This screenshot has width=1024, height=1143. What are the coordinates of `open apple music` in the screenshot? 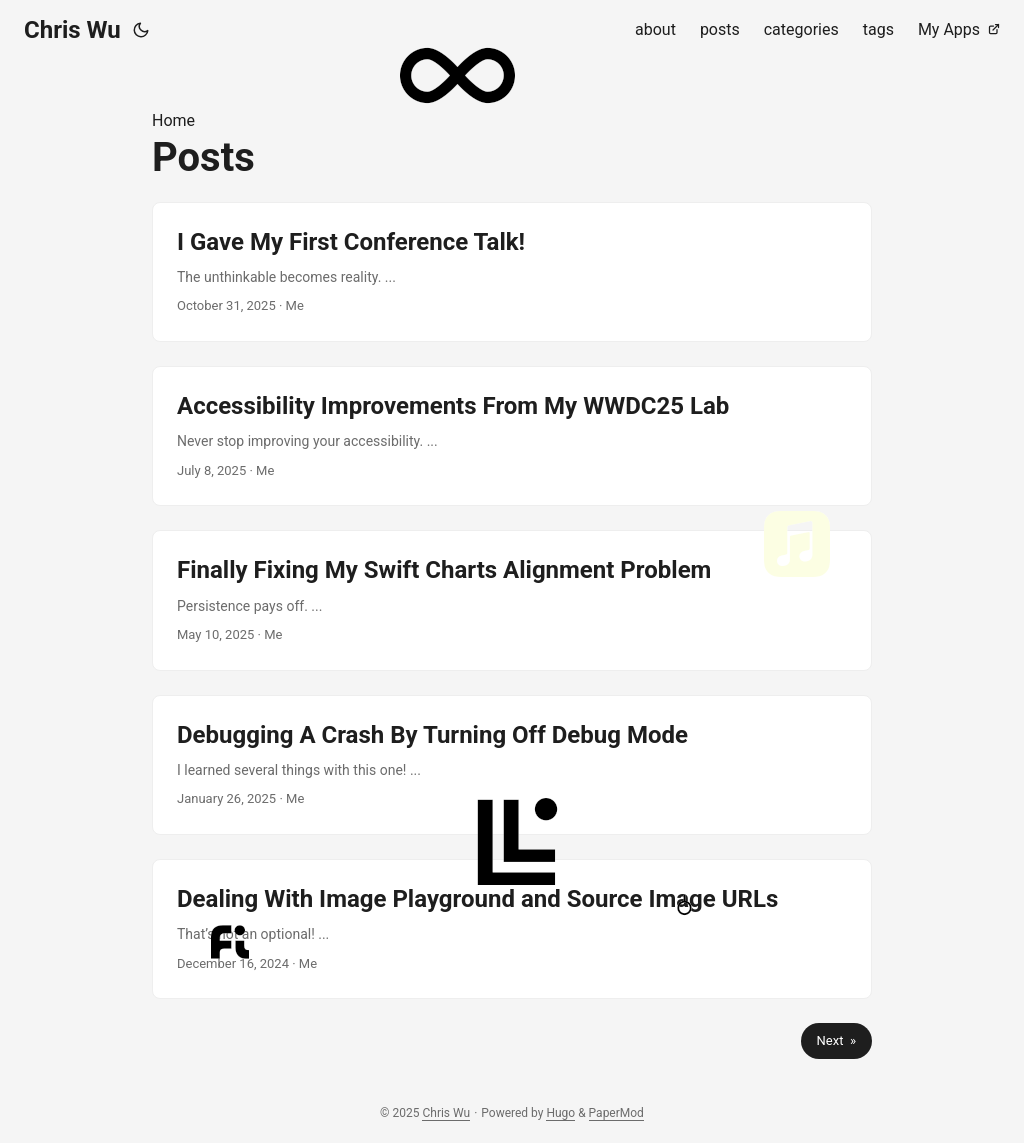 It's located at (797, 544).